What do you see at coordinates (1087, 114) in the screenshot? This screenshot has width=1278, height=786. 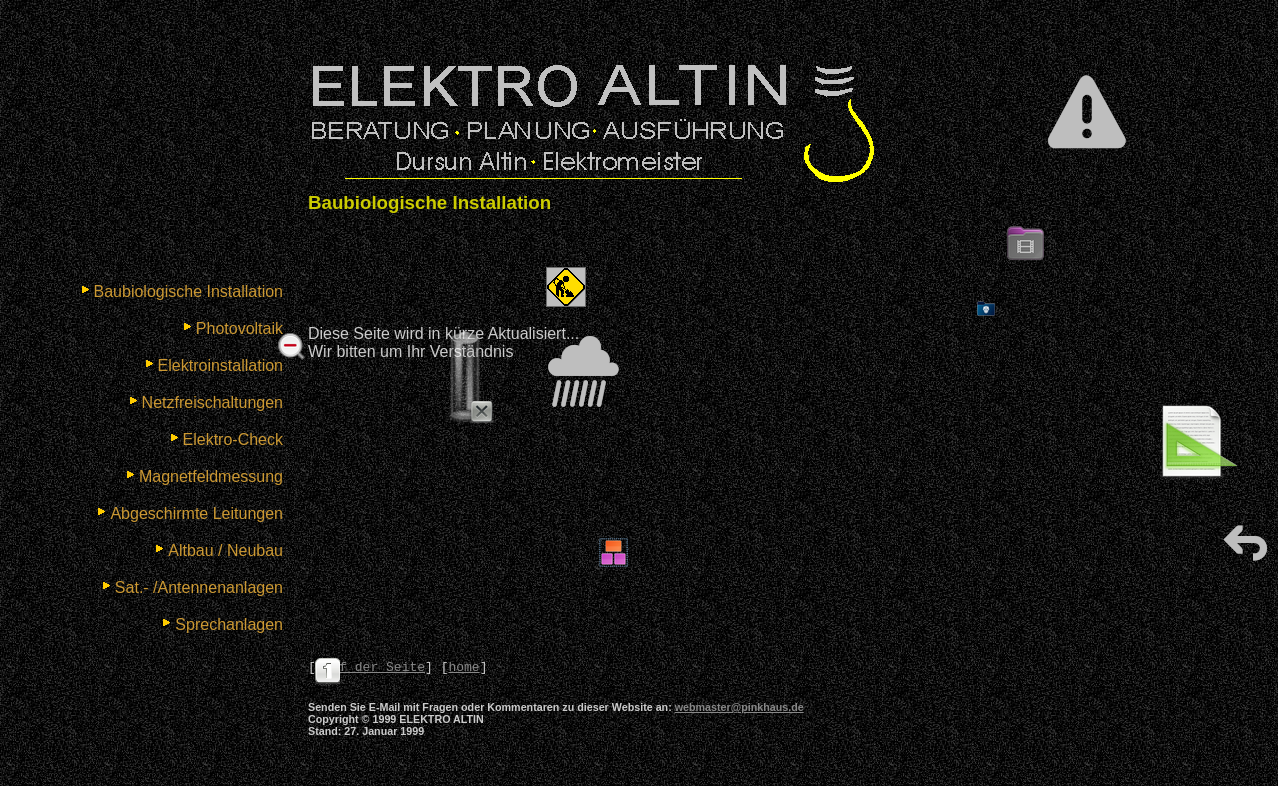 I see `indicates a warning or caution in a dialog` at bounding box center [1087, 114].